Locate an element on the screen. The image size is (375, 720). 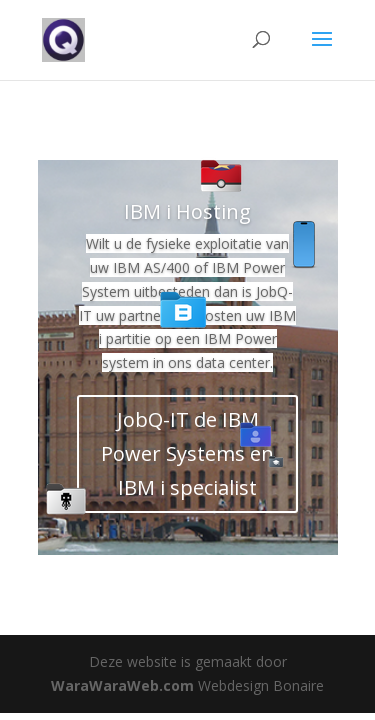
open education or coursework folder is located at coordinates (276, 462).